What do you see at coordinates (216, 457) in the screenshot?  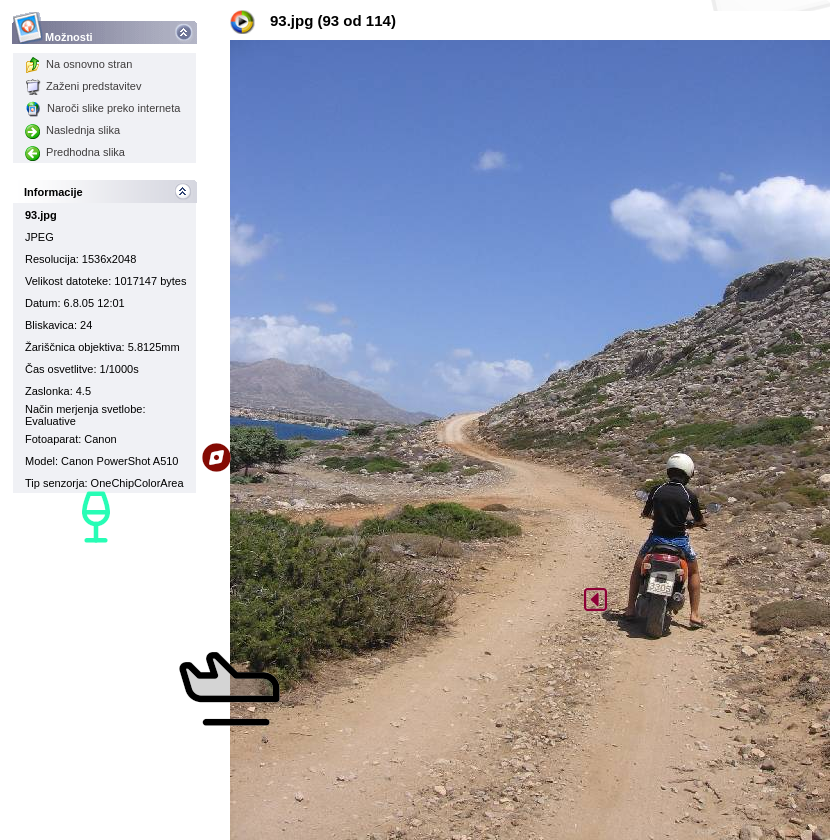 I see `open the discord server discovery page` at bounding box center [216, 457].